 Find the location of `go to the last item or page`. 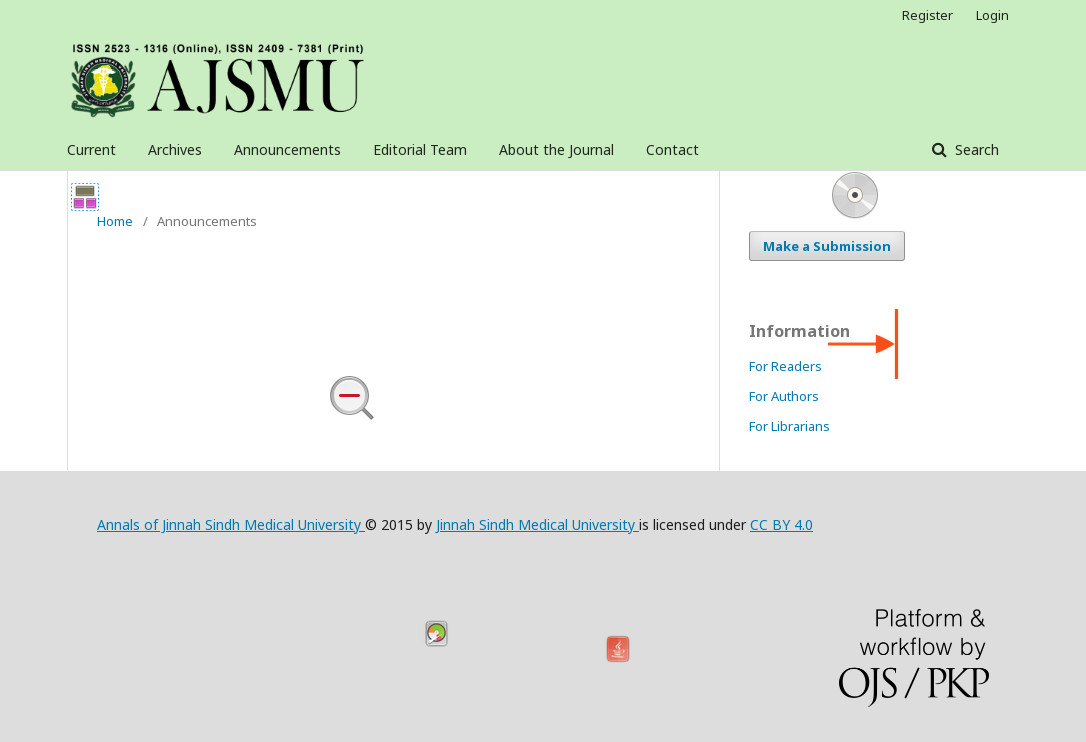

go to the last item or page is located at coordinates (863, 344).